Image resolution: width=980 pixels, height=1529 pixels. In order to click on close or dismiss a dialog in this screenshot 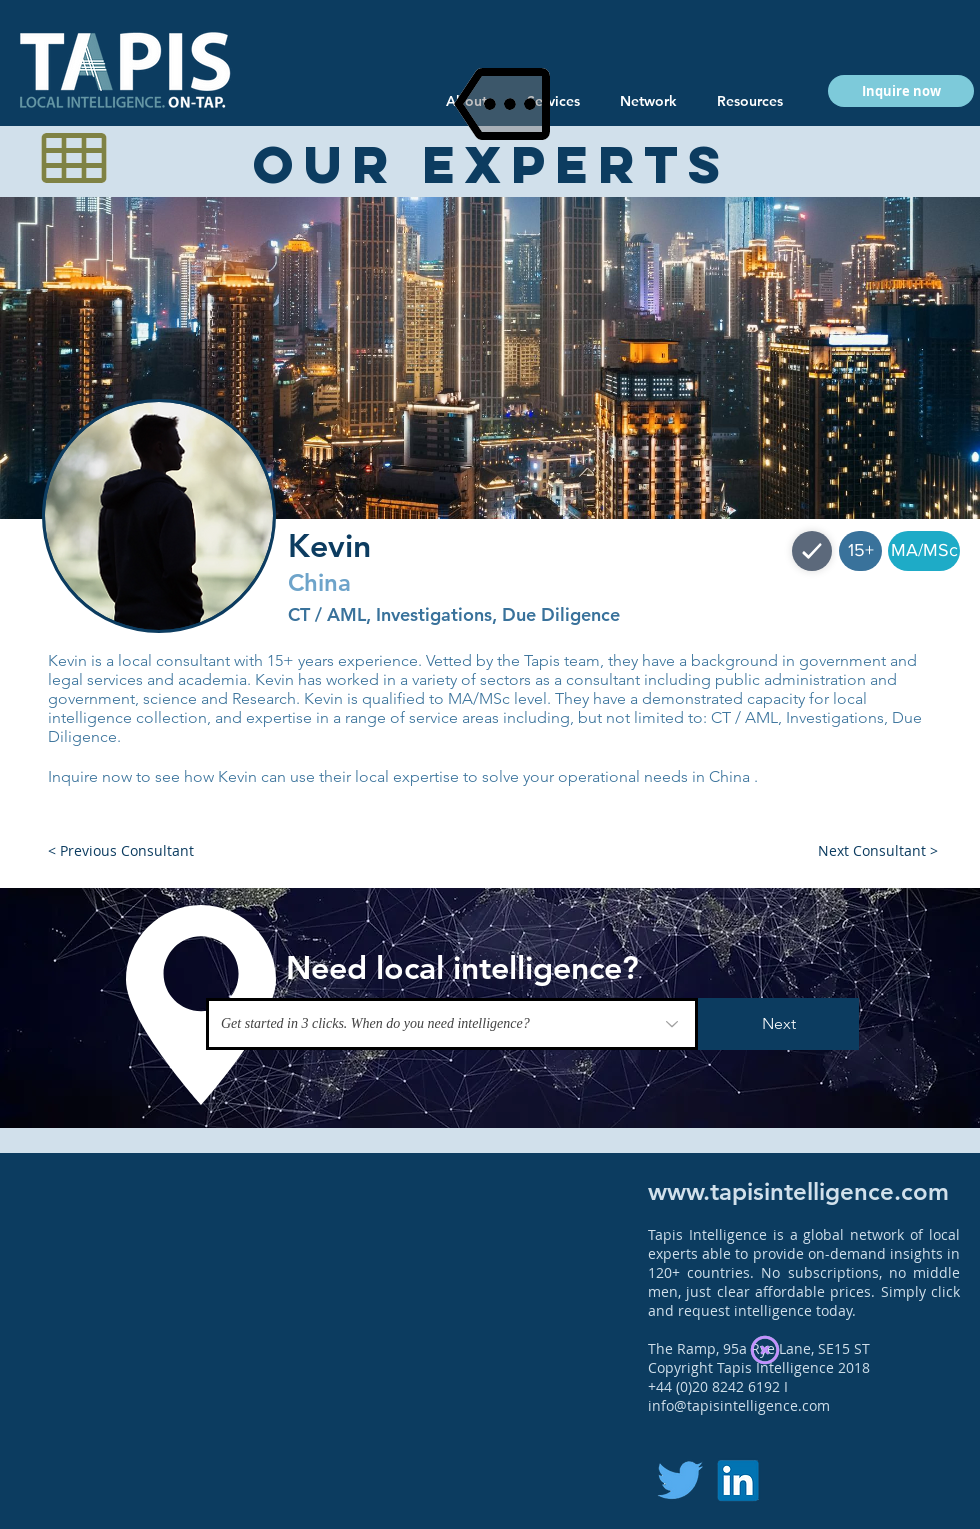, I will do `click(765, 1350)`.